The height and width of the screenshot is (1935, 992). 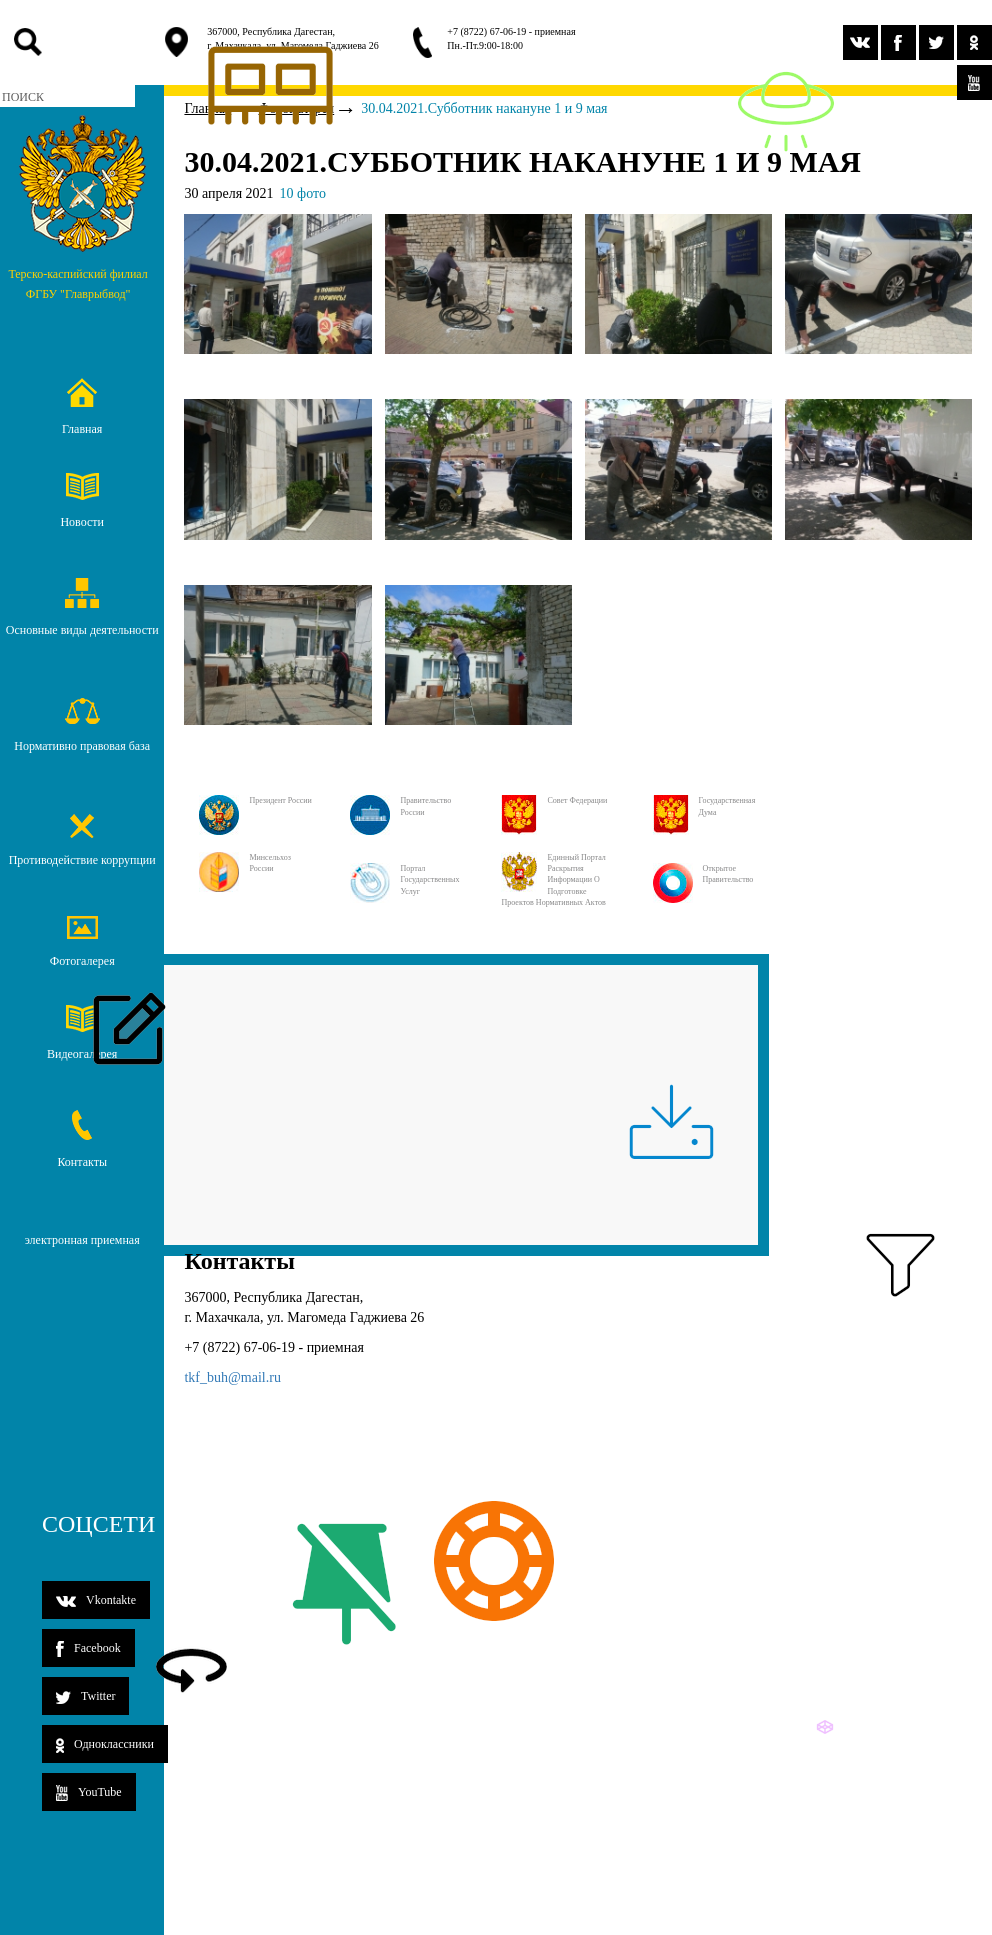 What do you see at coordinates (671, 1126) in the screenshot?
I see `download a file to your device` at bounding box center [671, 1126].